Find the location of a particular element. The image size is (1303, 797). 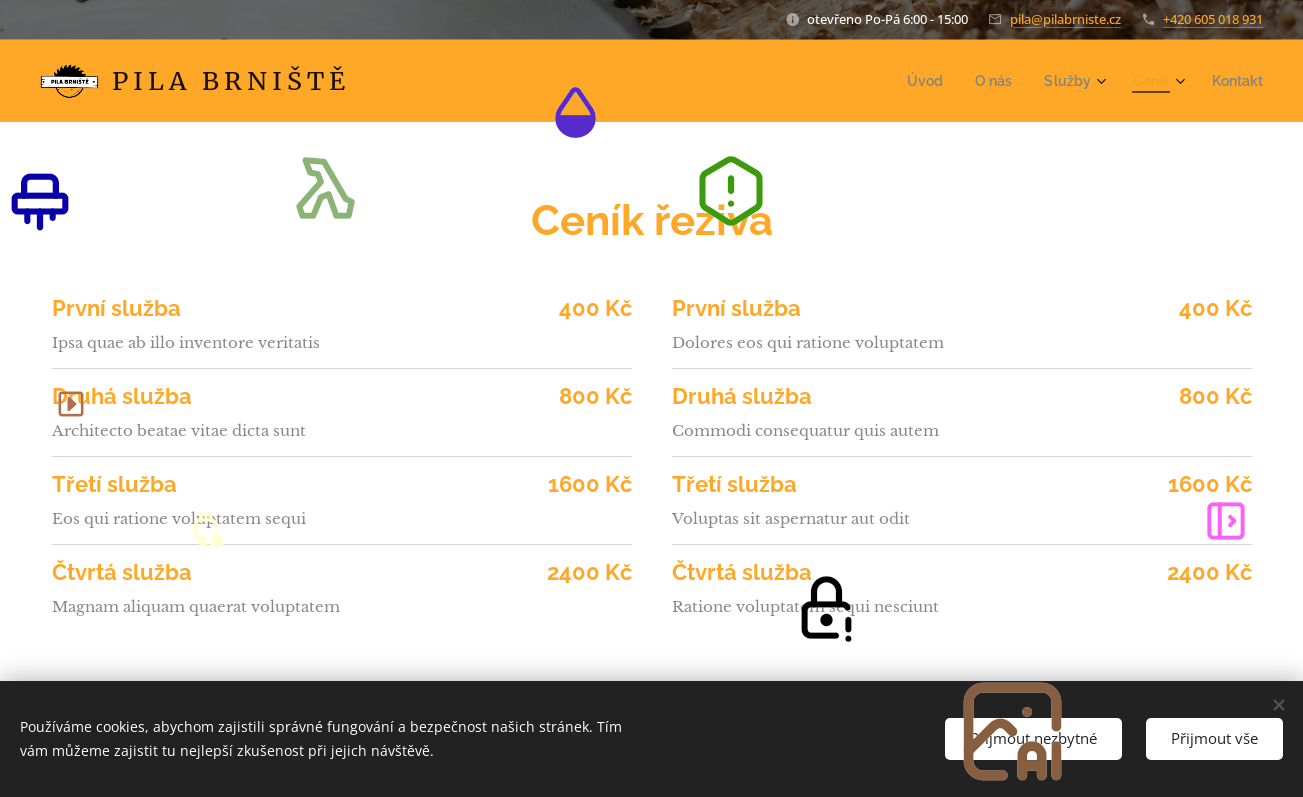

adjust water or liquid fill level is located at coordinates (575, 112).